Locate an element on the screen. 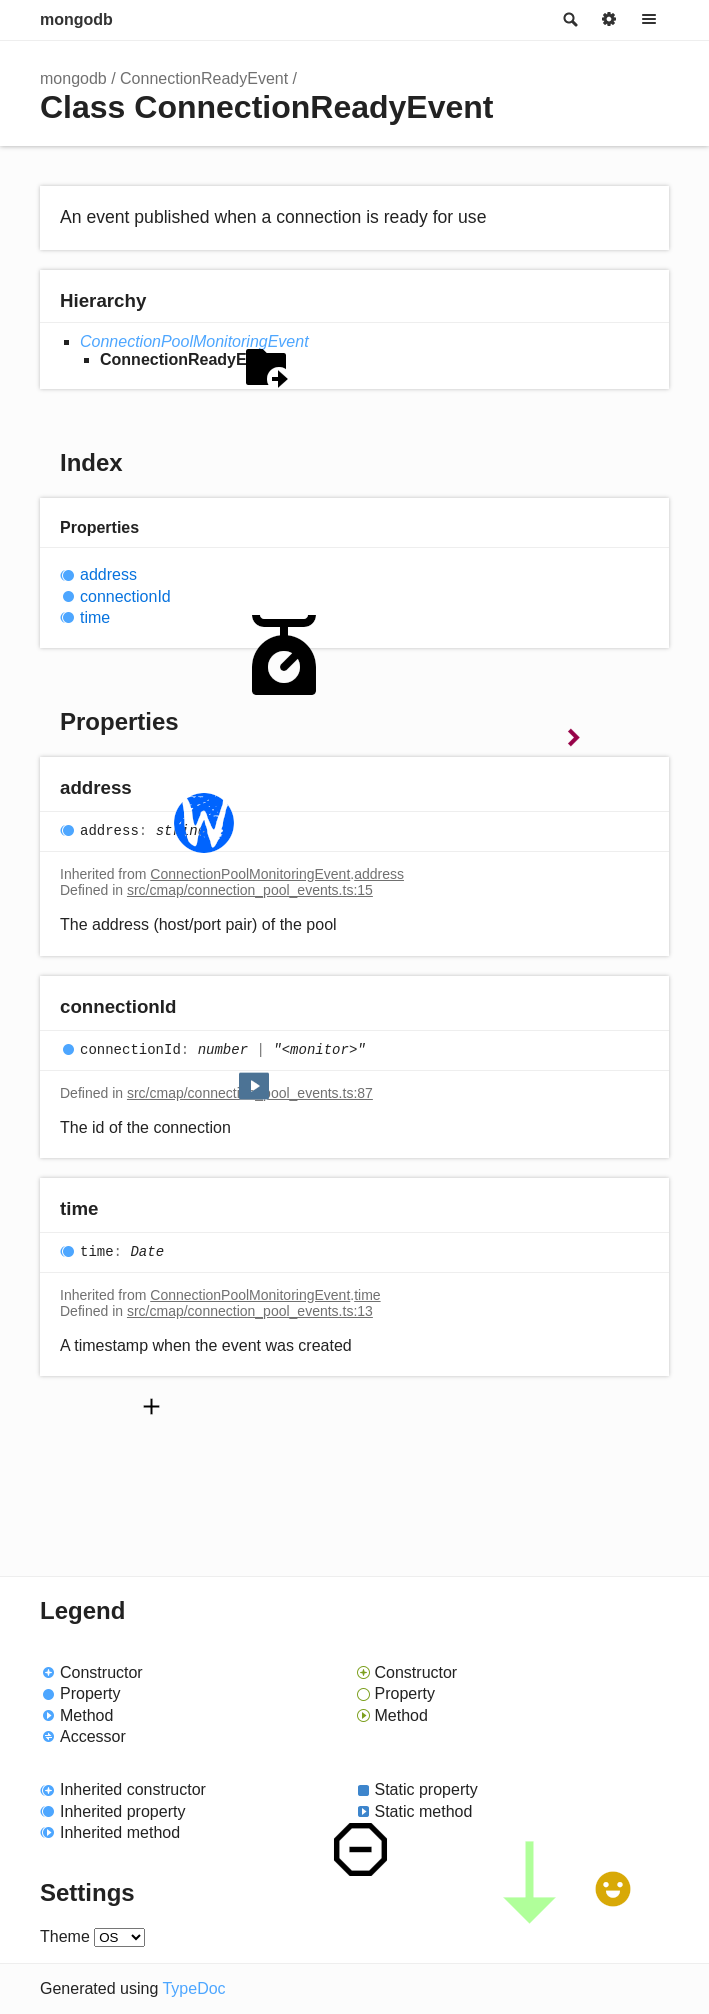 Image resolution: width=709 pixels, height=2014 pixels. add a new item is located at coordinates (151, 1406).